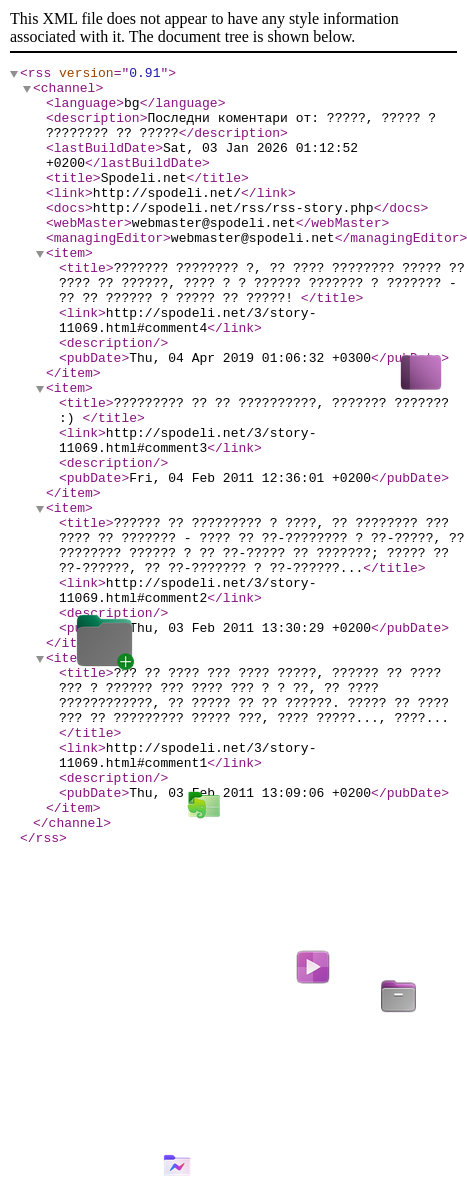  I want to click on open messenger app folder, so click(177, 1166).